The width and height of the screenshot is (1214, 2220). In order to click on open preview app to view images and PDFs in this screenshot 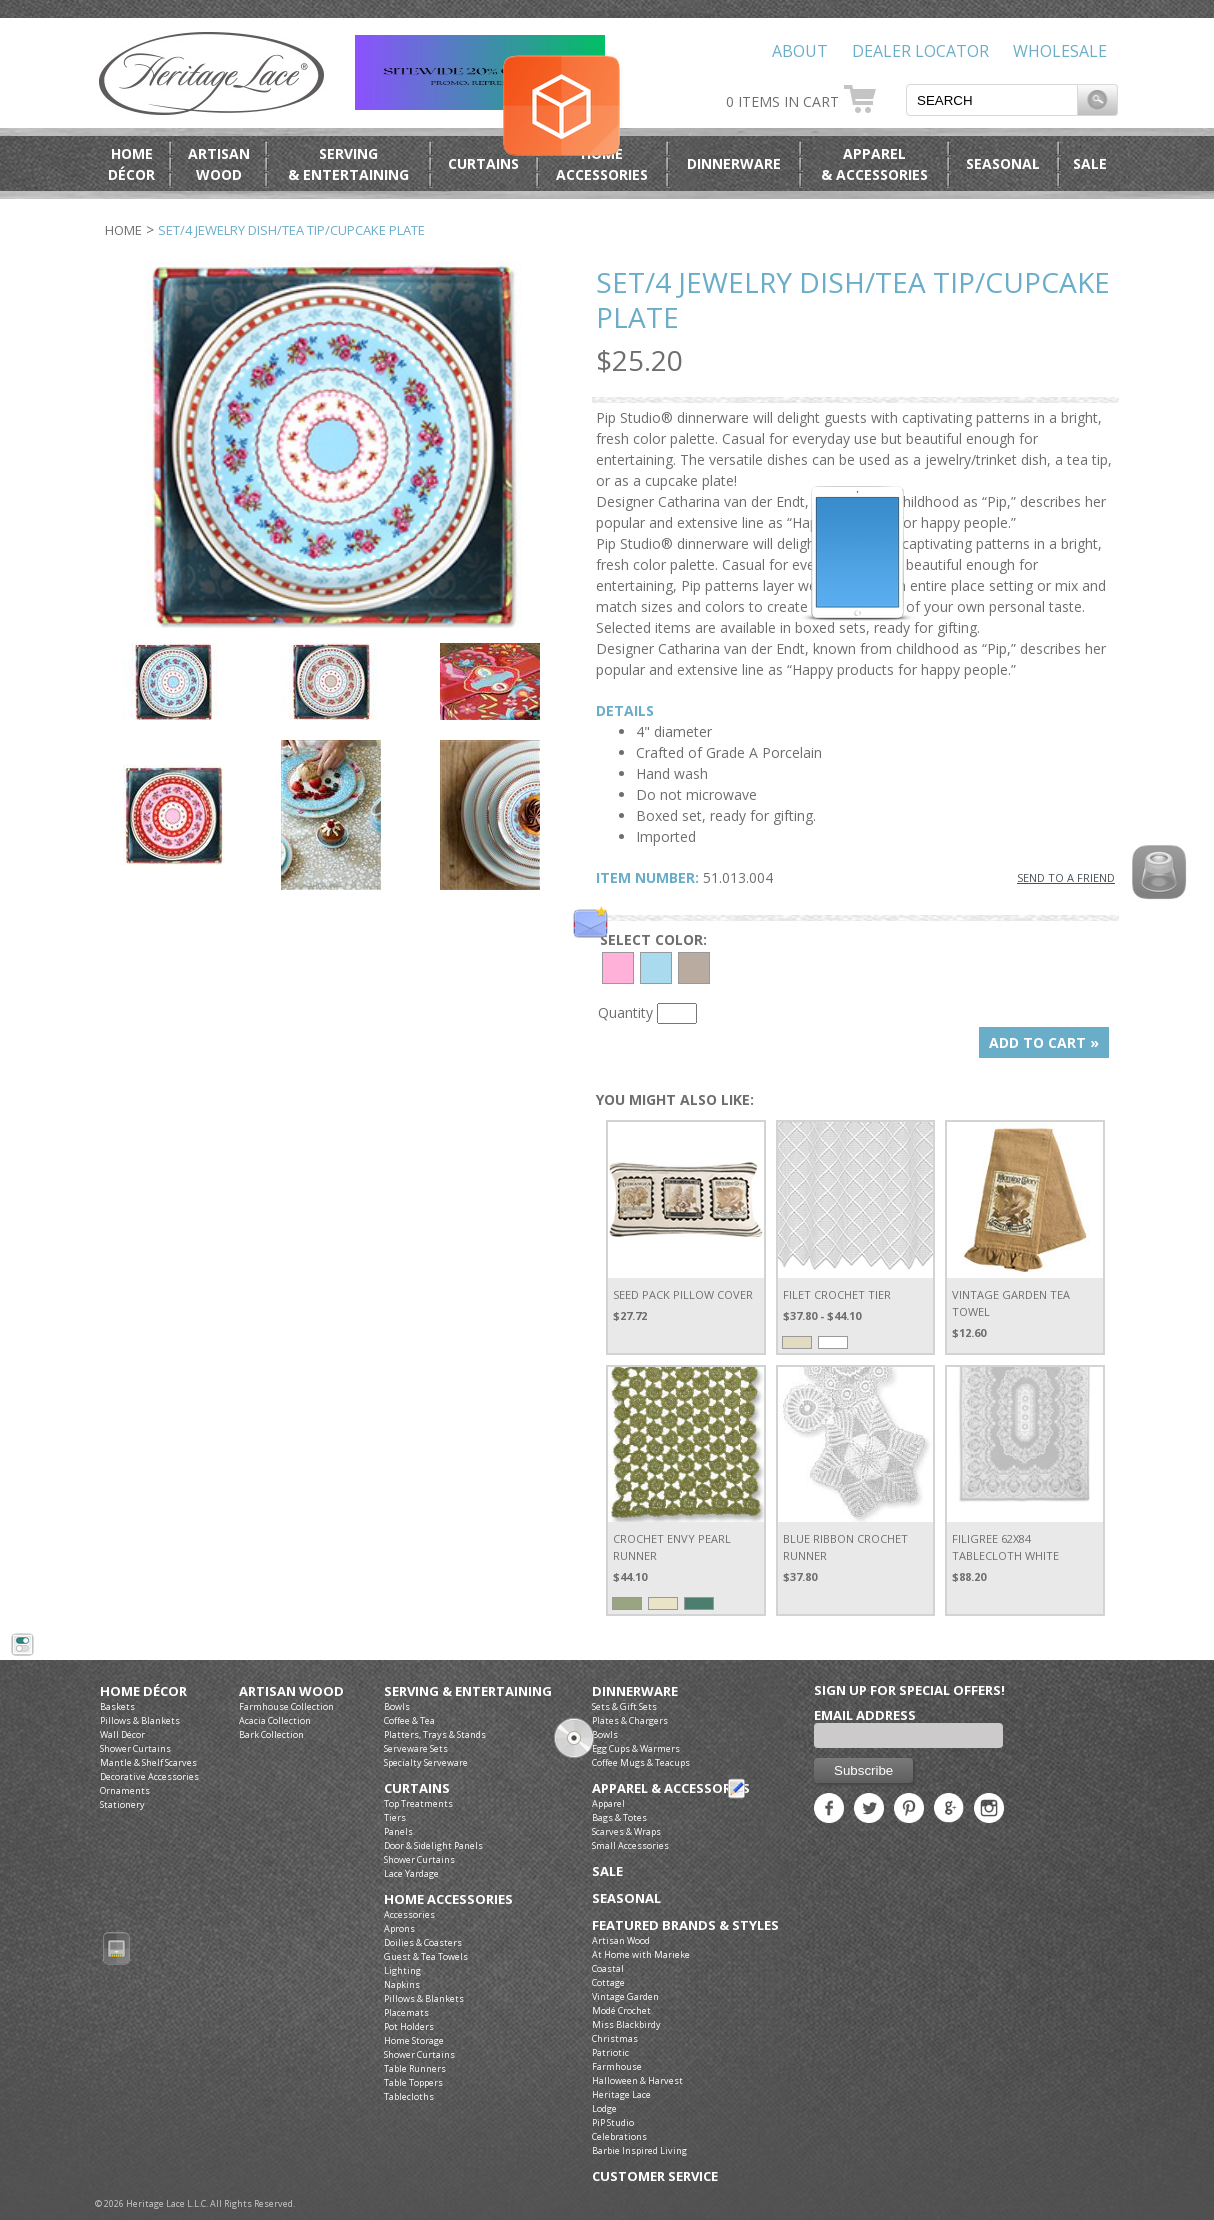, I will do `click(1159, 872)`.